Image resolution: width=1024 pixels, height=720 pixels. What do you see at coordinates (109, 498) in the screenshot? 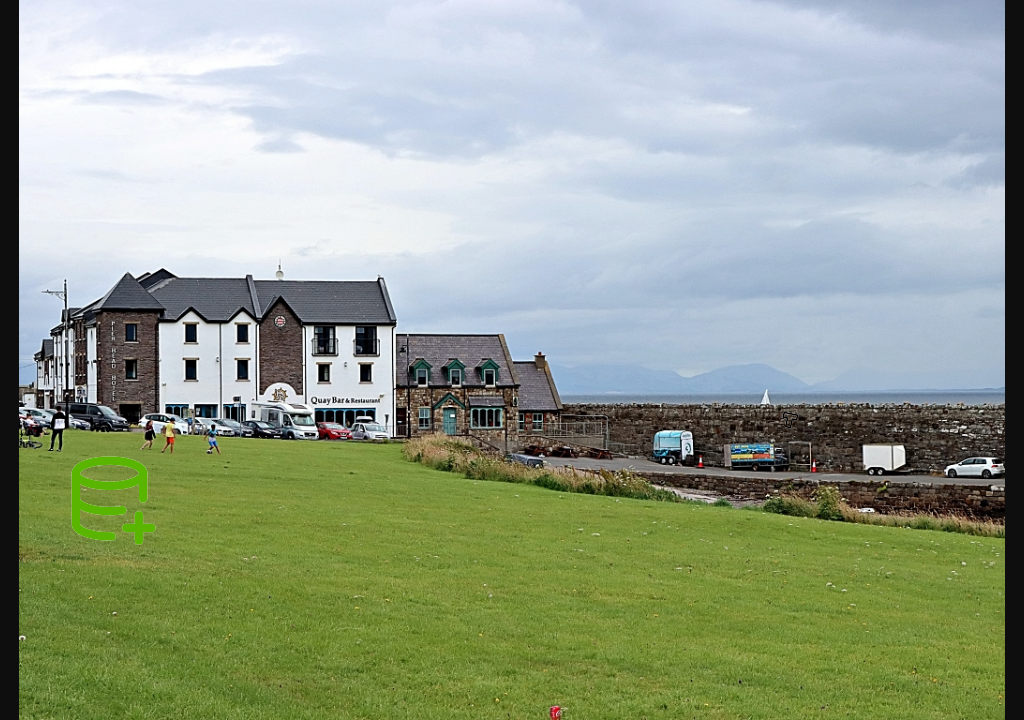
I see `add a new database` at bounding box center [109, 498].